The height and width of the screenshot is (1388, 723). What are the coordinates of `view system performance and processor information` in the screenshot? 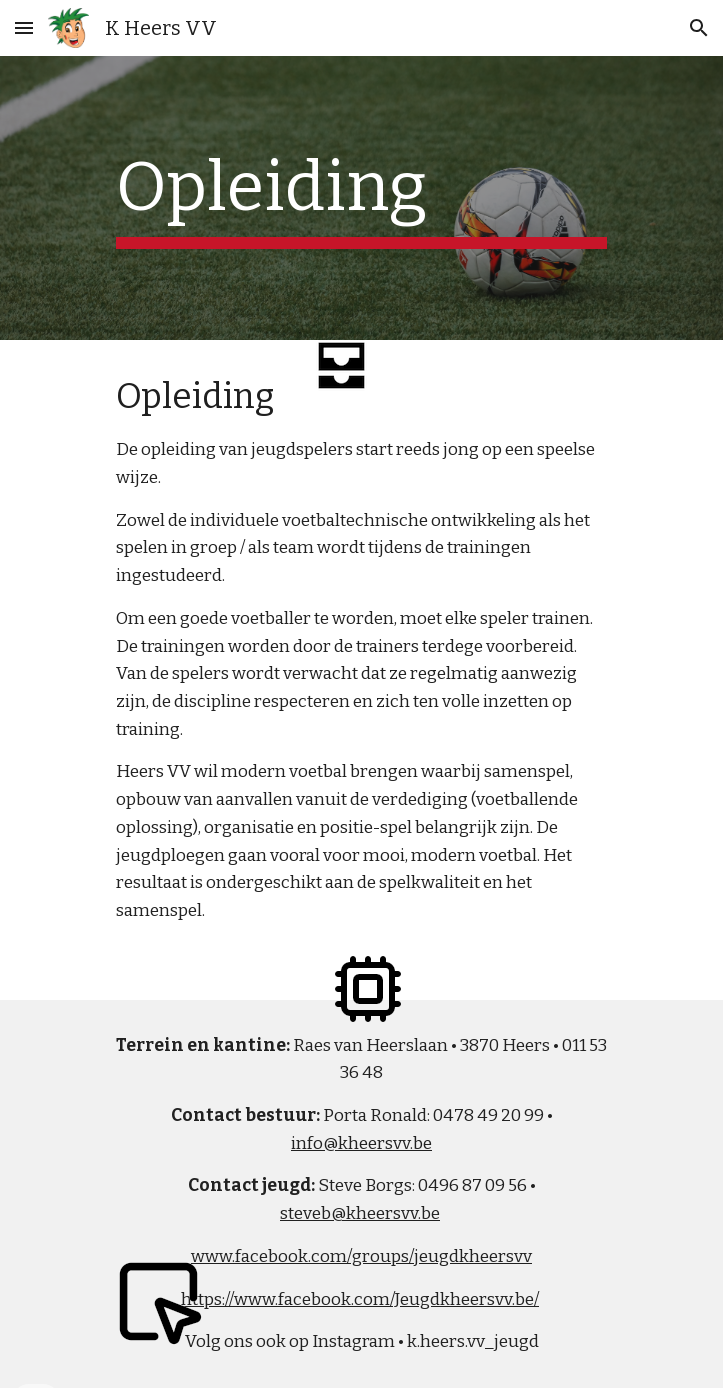 It's located at (368, 989).